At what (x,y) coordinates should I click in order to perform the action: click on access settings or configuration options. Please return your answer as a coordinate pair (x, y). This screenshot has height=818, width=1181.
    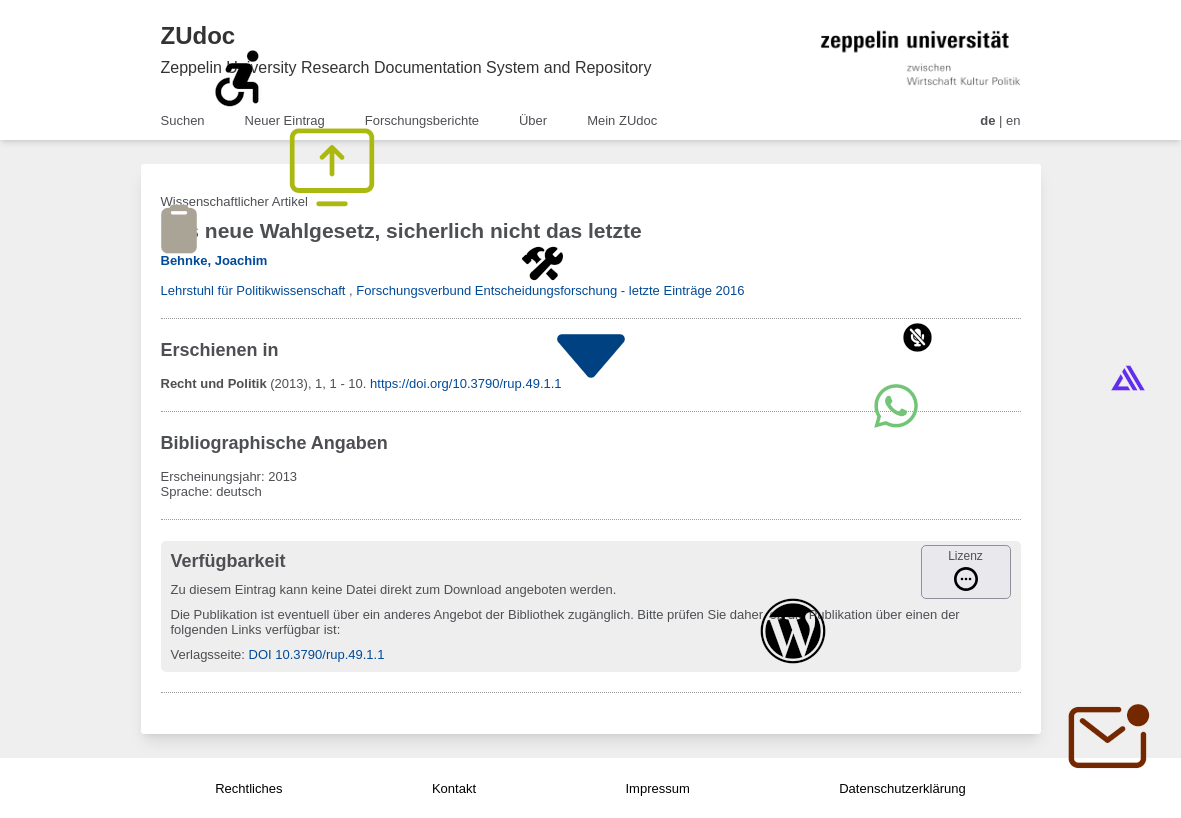
    Looking at the image, I should click on (542, 263).